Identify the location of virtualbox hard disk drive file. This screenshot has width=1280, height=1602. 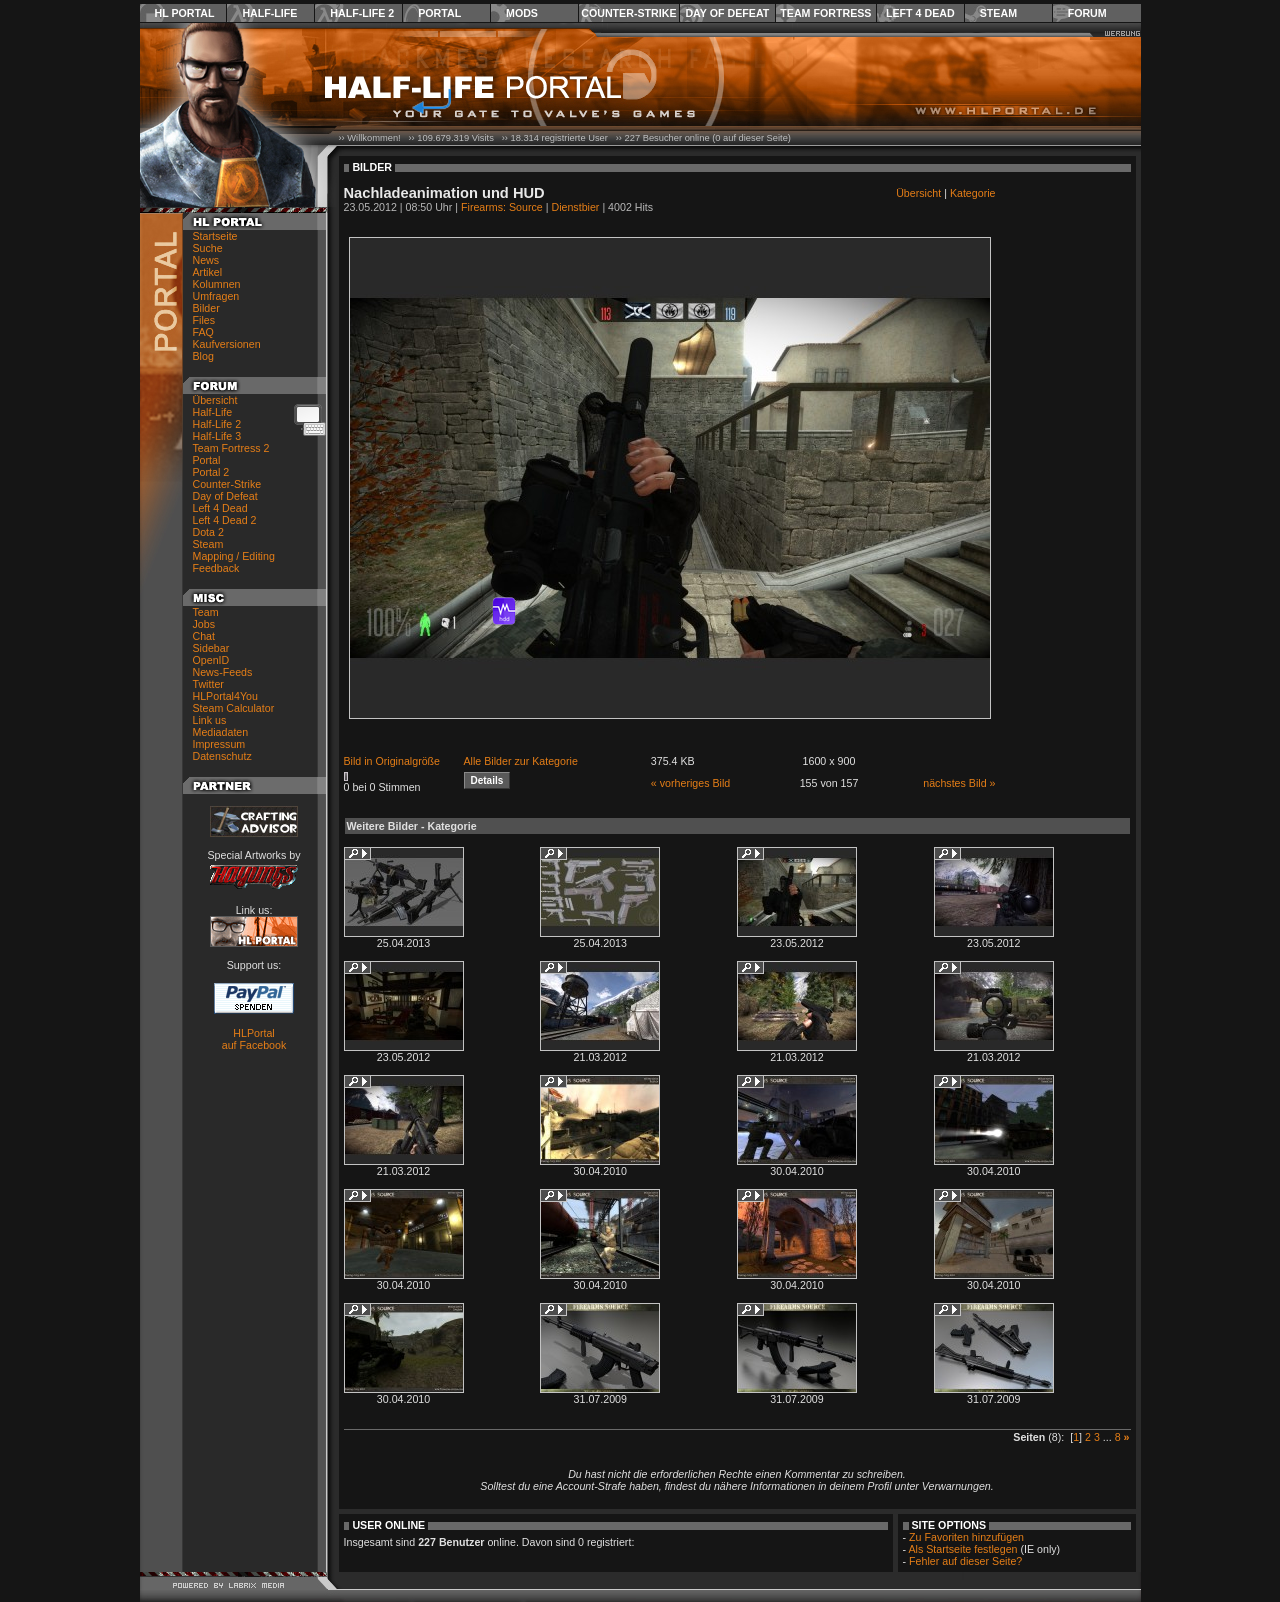
(504, 611).